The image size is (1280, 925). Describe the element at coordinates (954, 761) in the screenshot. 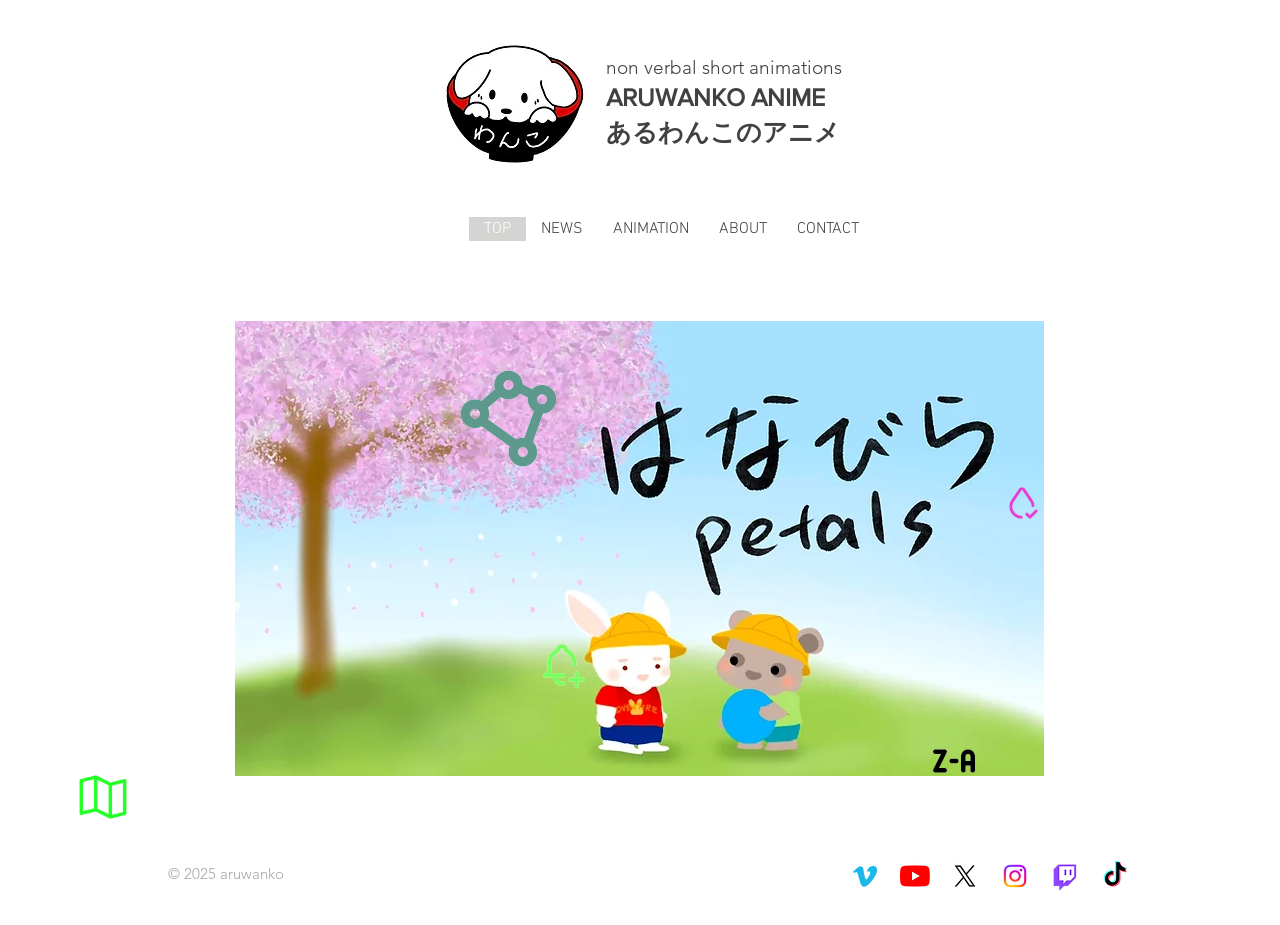

I see `sort items in reverse alphabetical order` at that location.